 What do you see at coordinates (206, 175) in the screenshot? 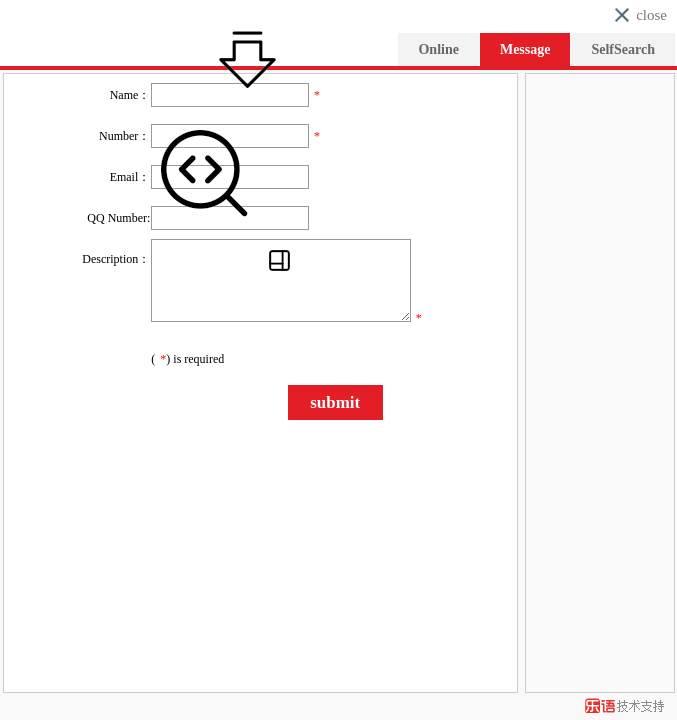
I see `scan or analyze code for issues` at bounding box center [206, 175].